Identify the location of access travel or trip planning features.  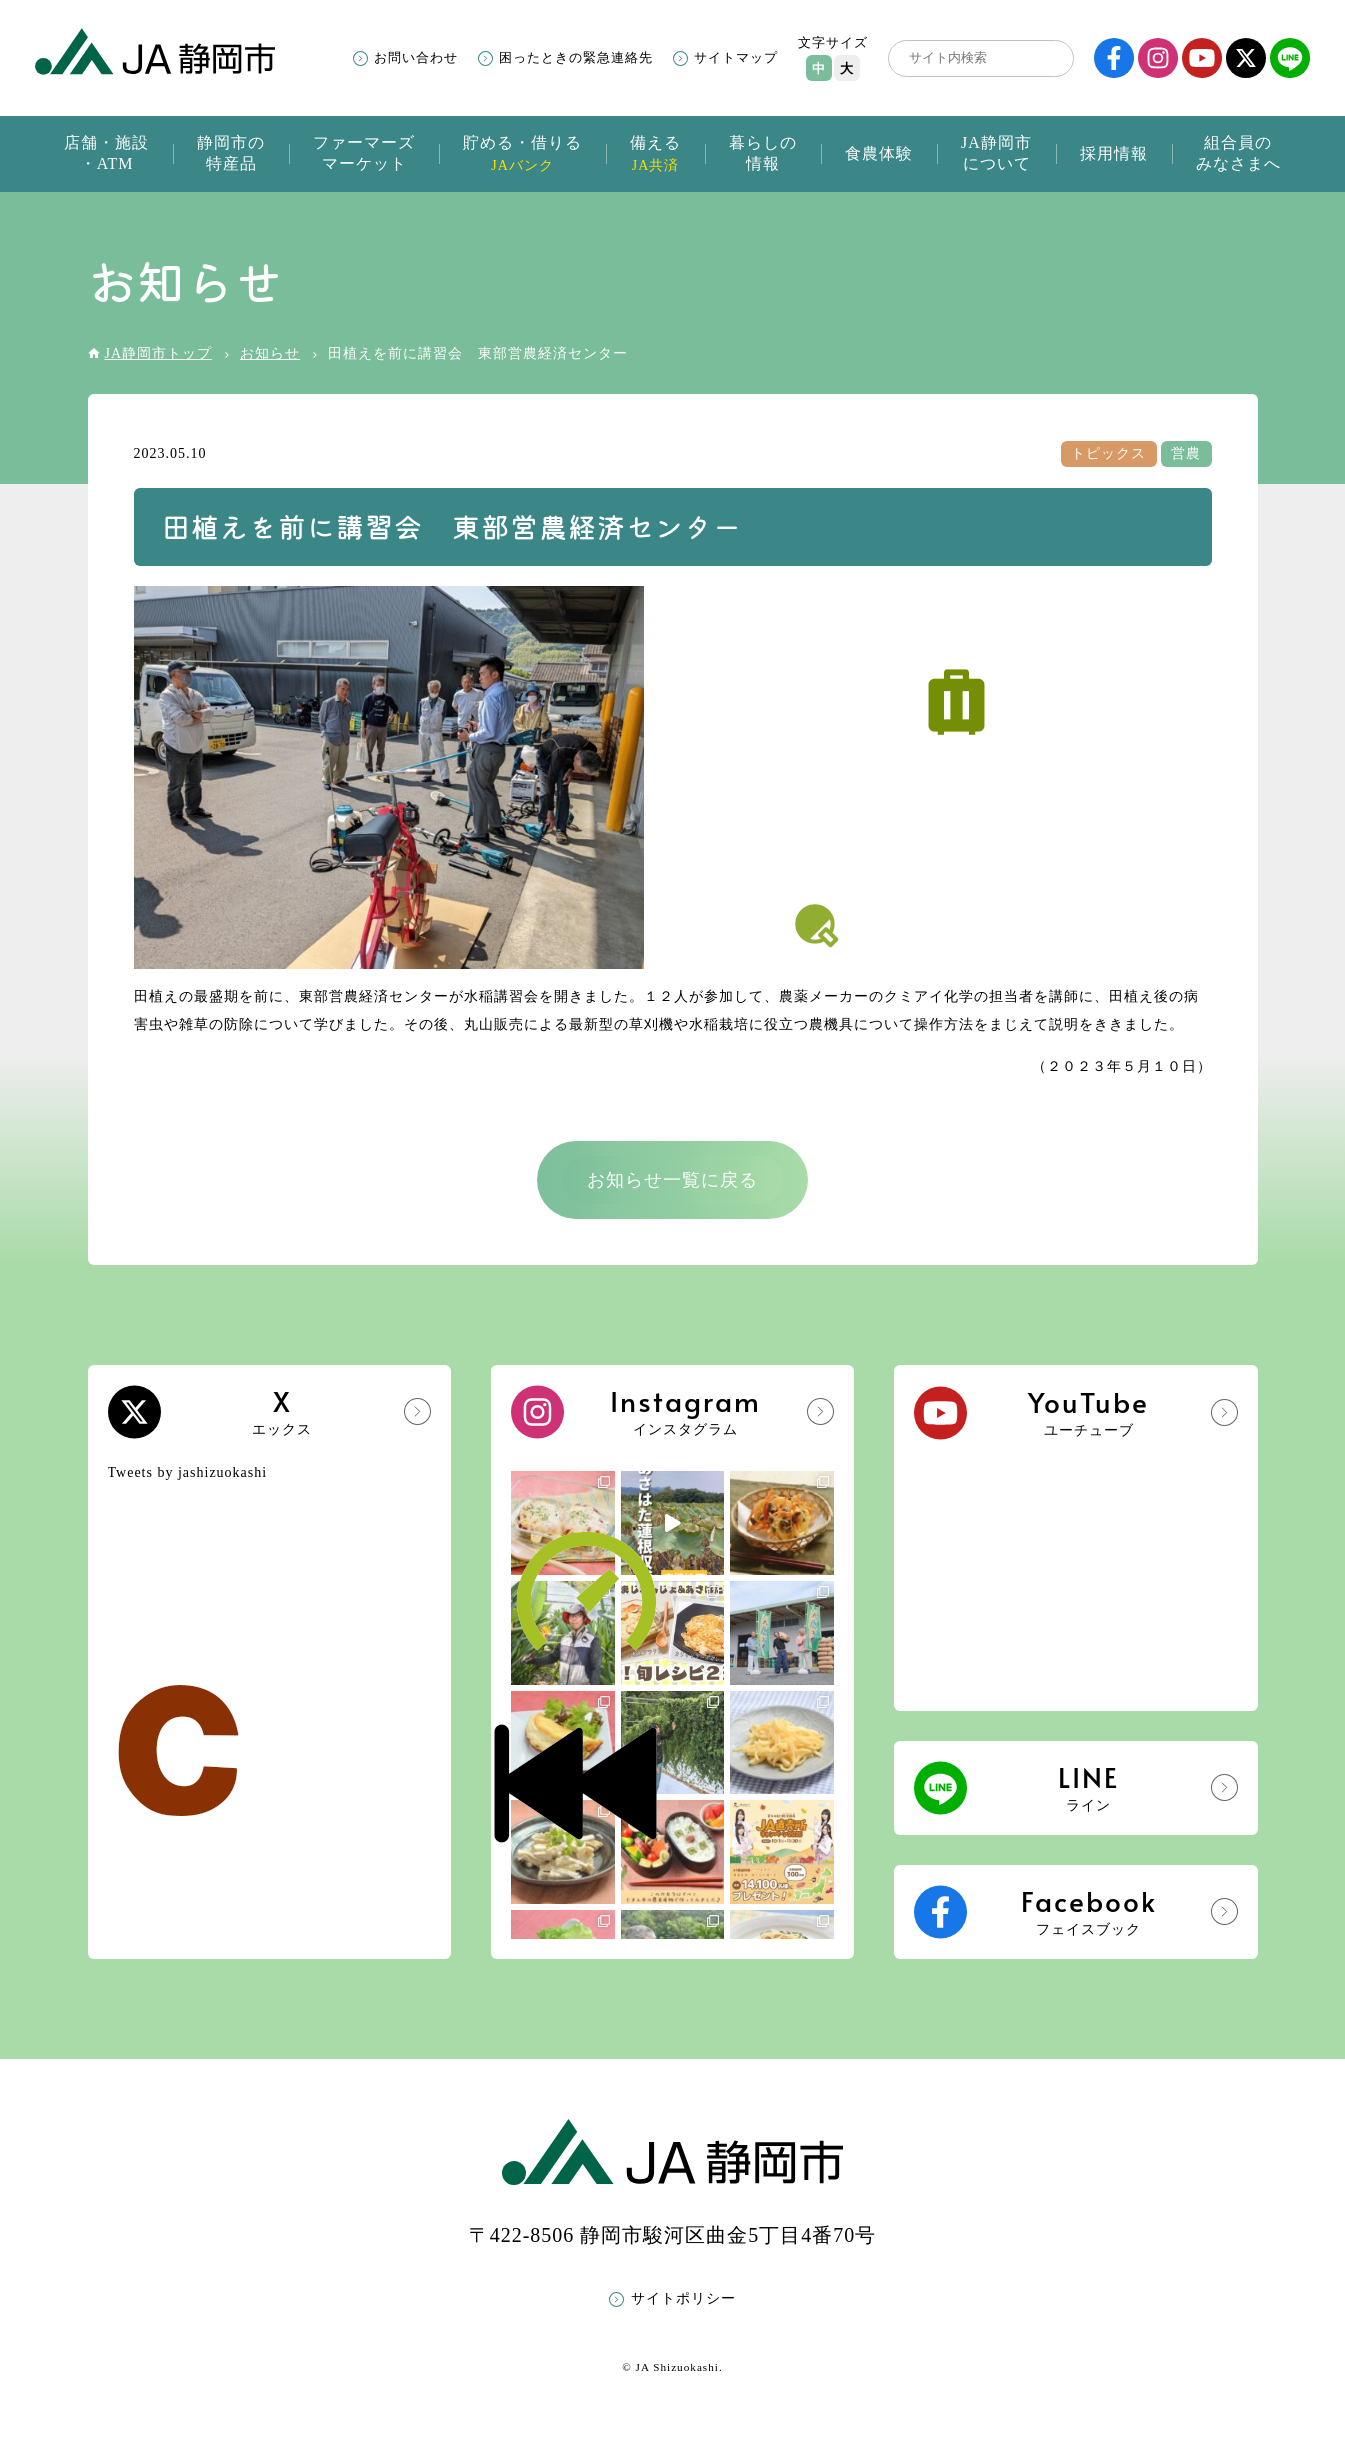
(956, 700).